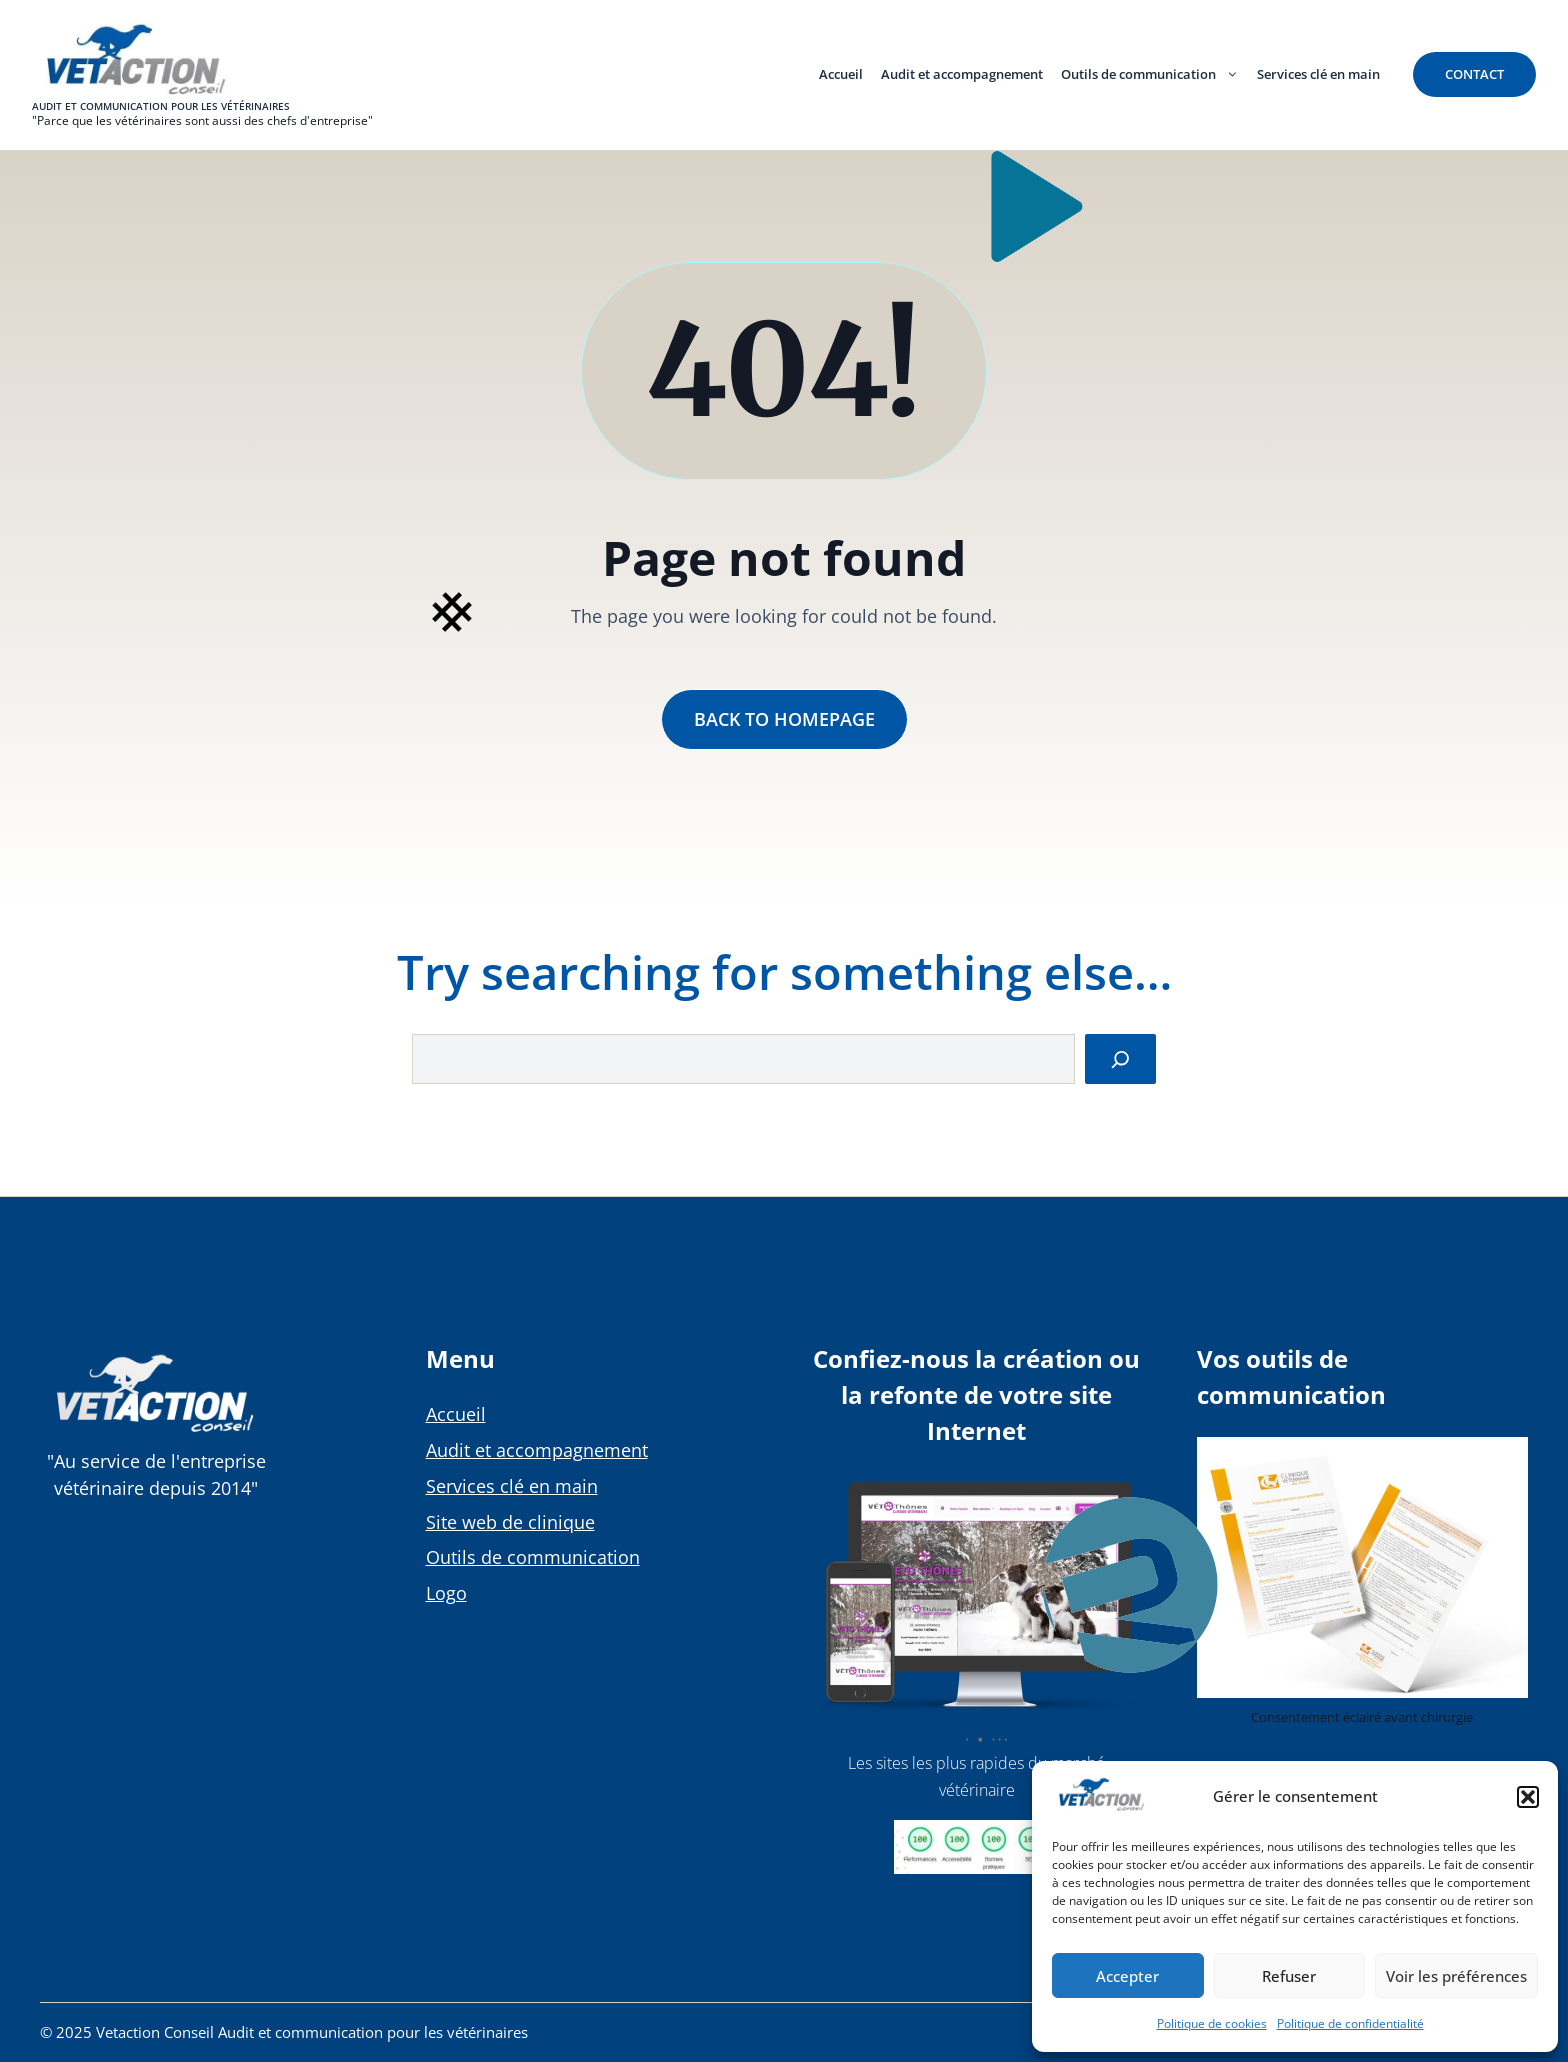  What do you see at coordinates (1130, 1585) in the screenshot?
I see `resolving brand logo` at bounding box center [1130, 1585].